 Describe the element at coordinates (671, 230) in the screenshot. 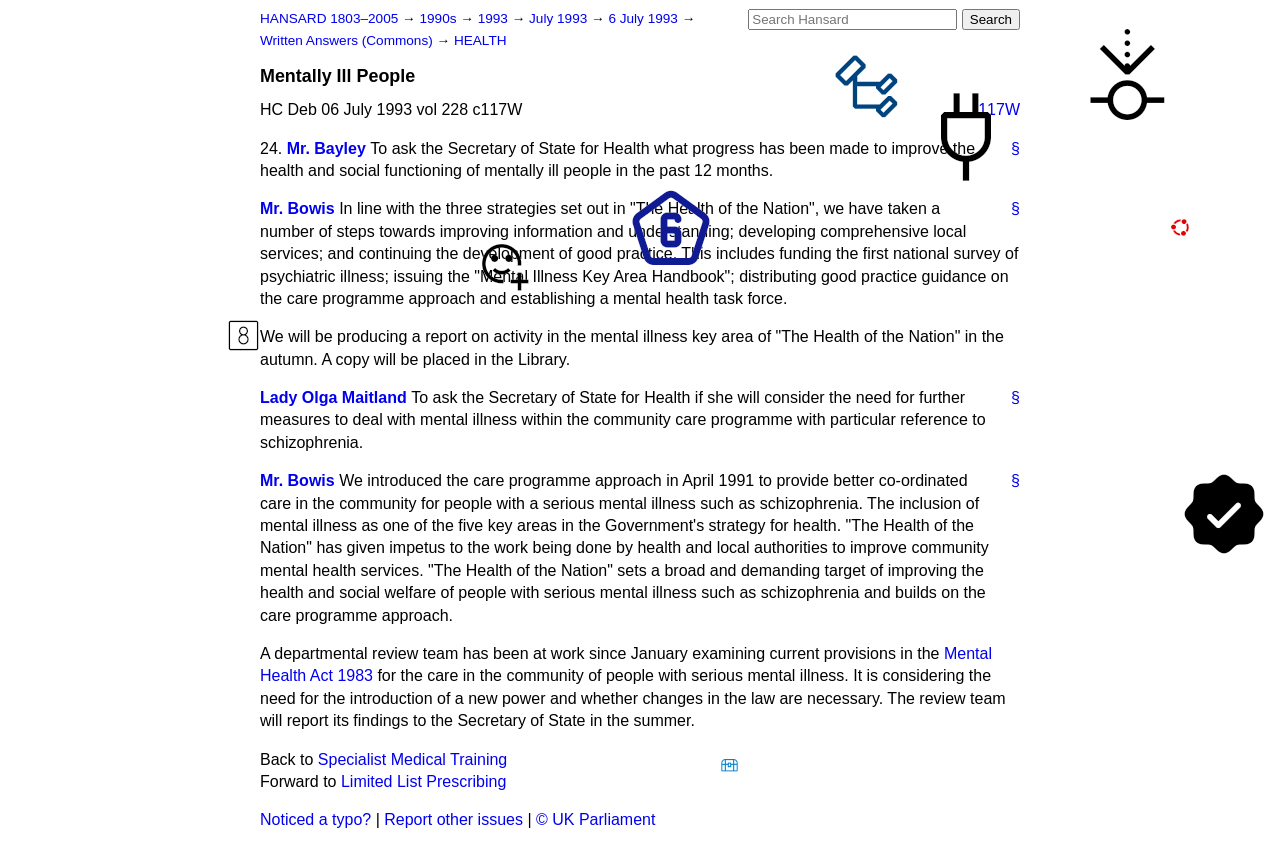

I see `navigate to section 6` at that location.